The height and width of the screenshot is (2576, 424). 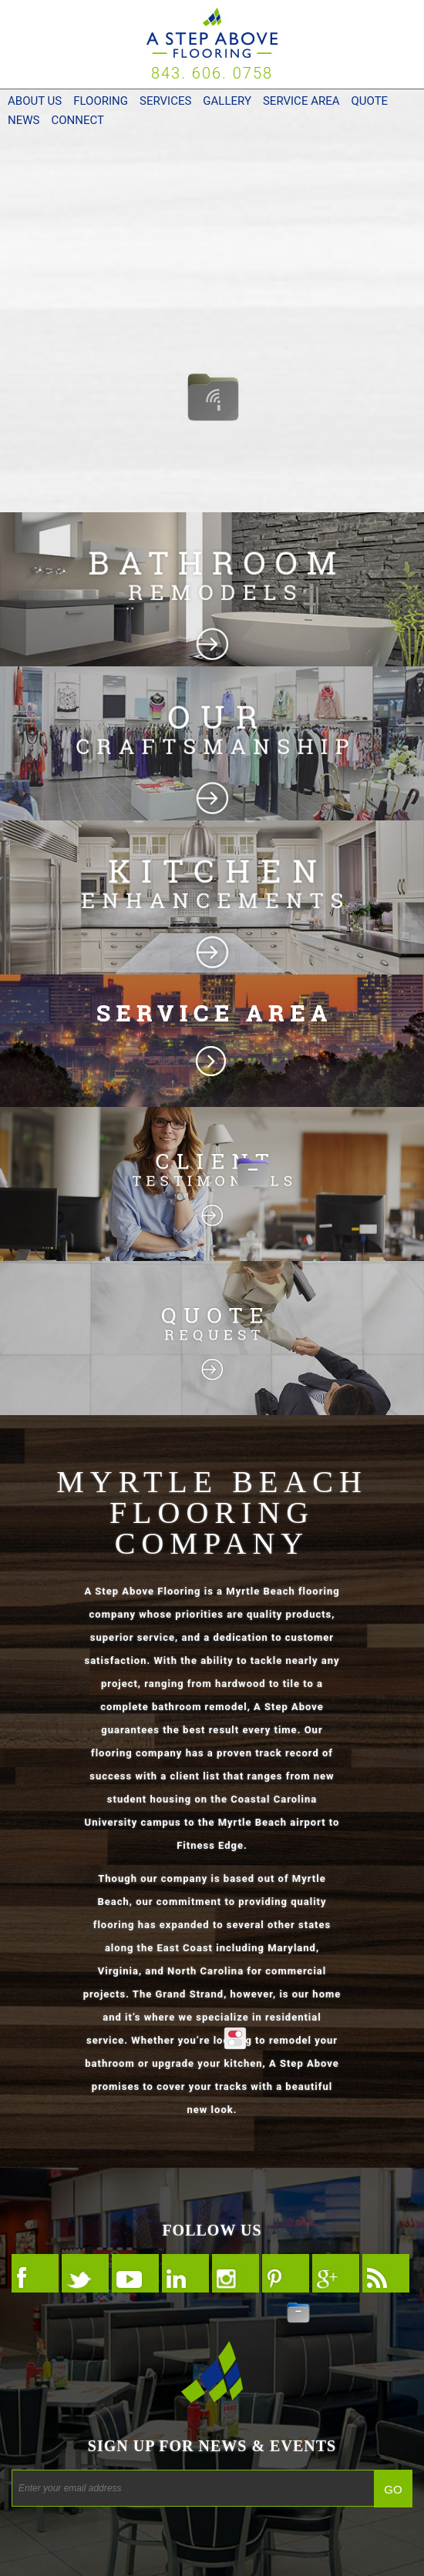 I want to click on open the files application, so click(x=253, y=1172).